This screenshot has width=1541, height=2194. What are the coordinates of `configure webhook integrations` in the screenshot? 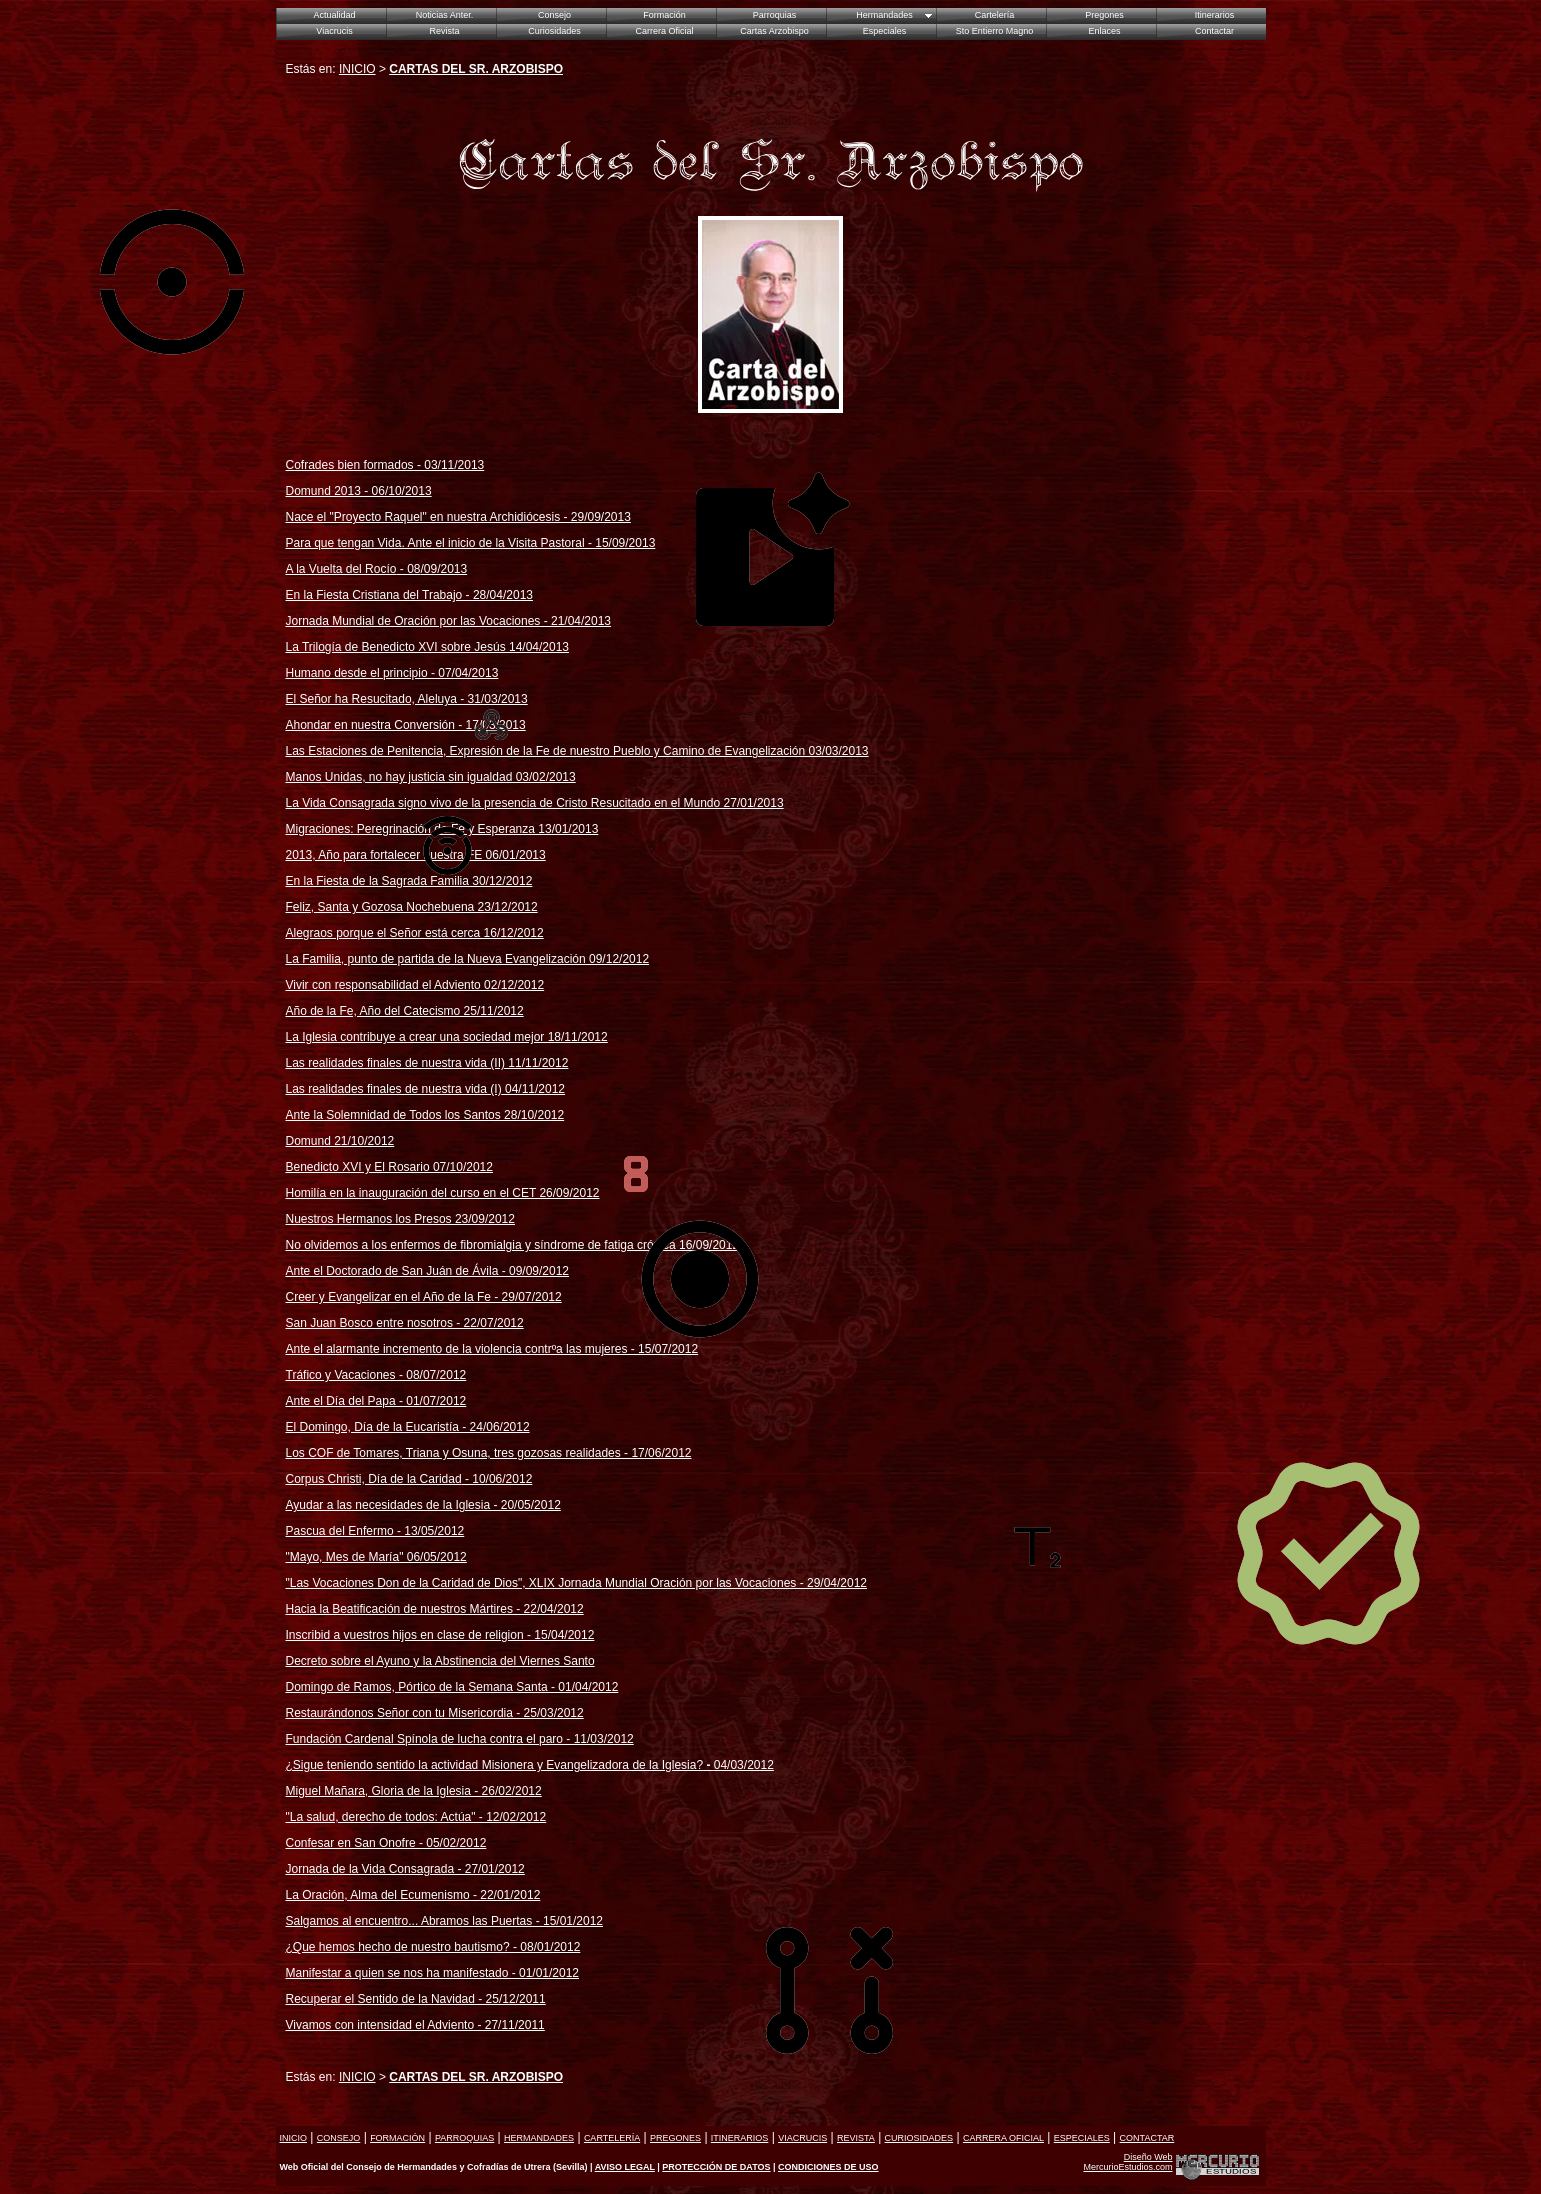 It's located at (491, 725).